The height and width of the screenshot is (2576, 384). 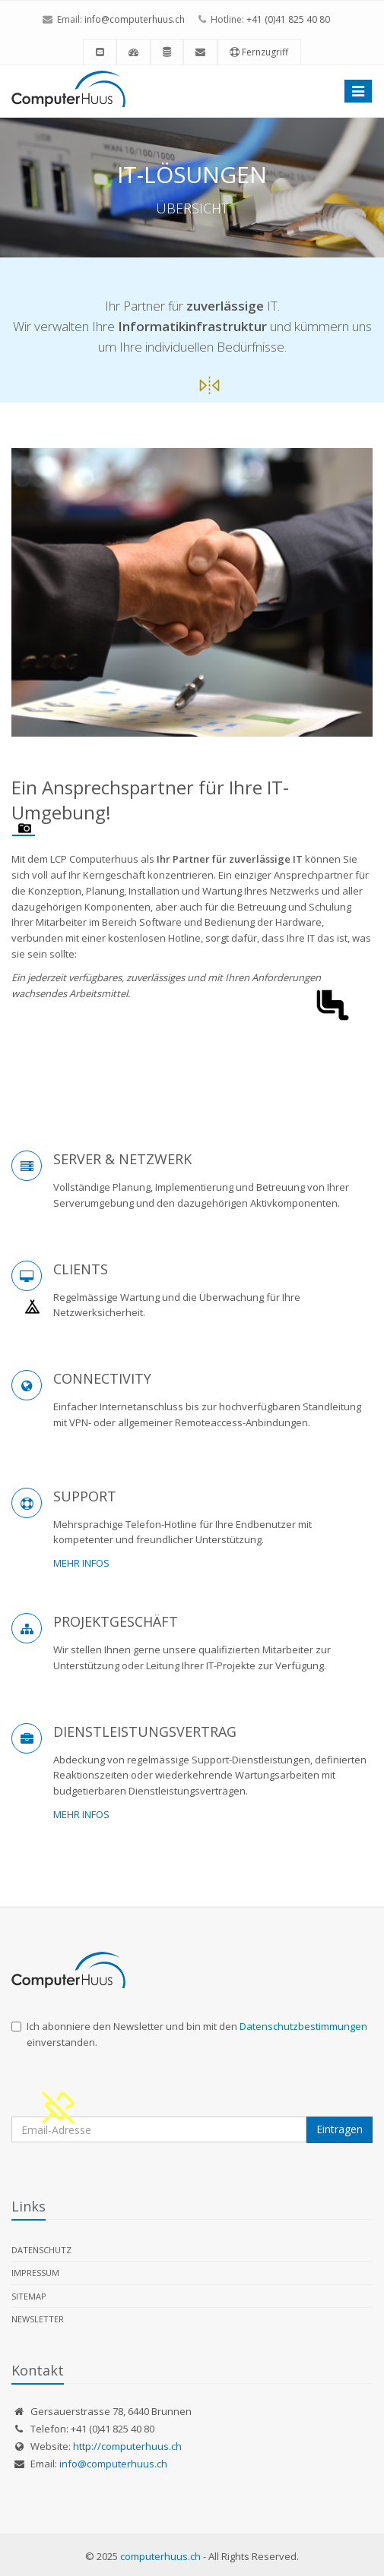 What do you see at coordinates (209, 385) in the screenshot?
I see `mirror or flip content horizontally` at bounding box center [209, 385].